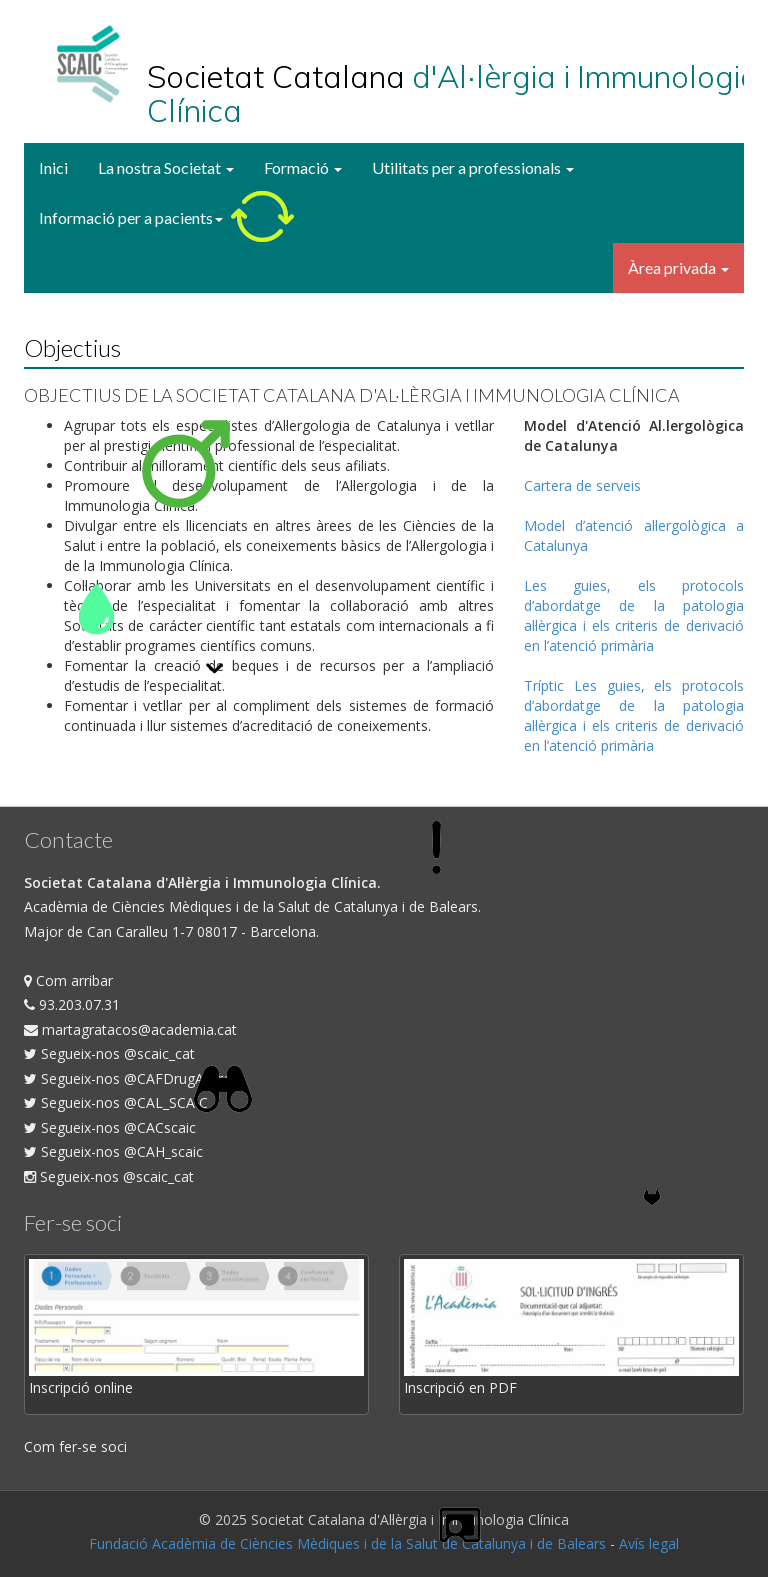  Describe the element at coordinates (214, 667) in the screenshot. I see `expand a dropdown menu or collapsed section` at that location.